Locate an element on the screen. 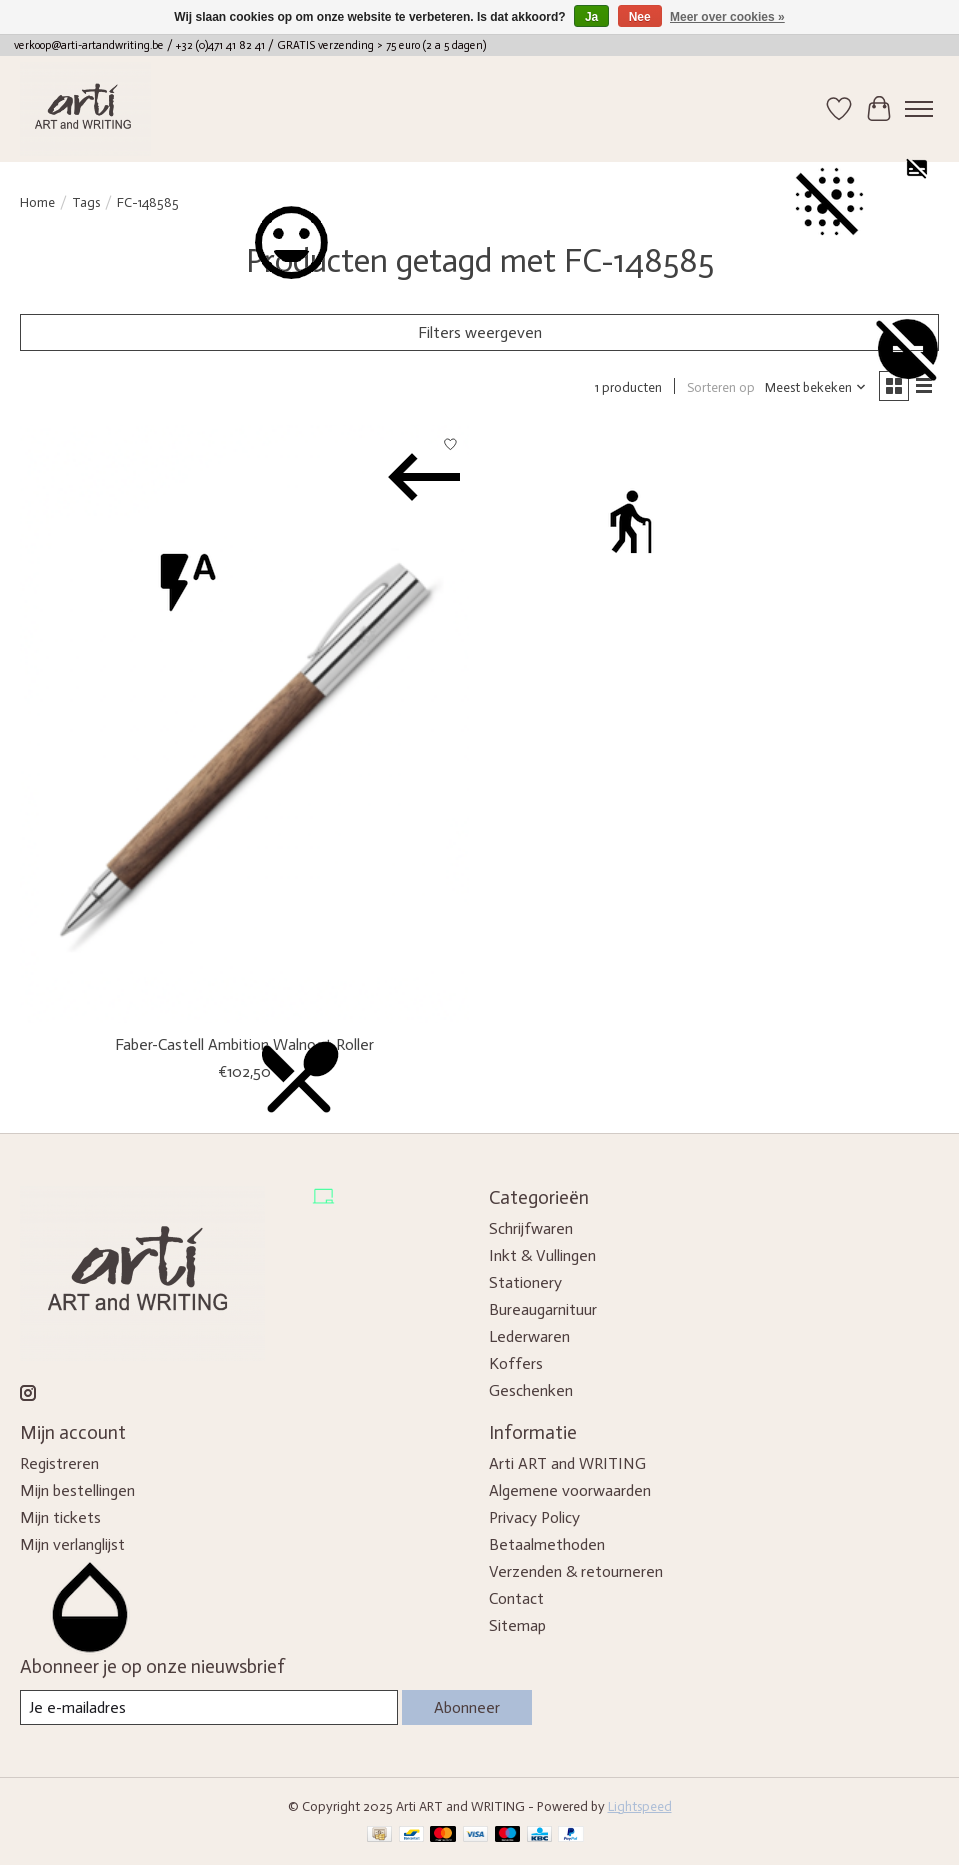  disable blur effect is located at coordinates (829, 201).